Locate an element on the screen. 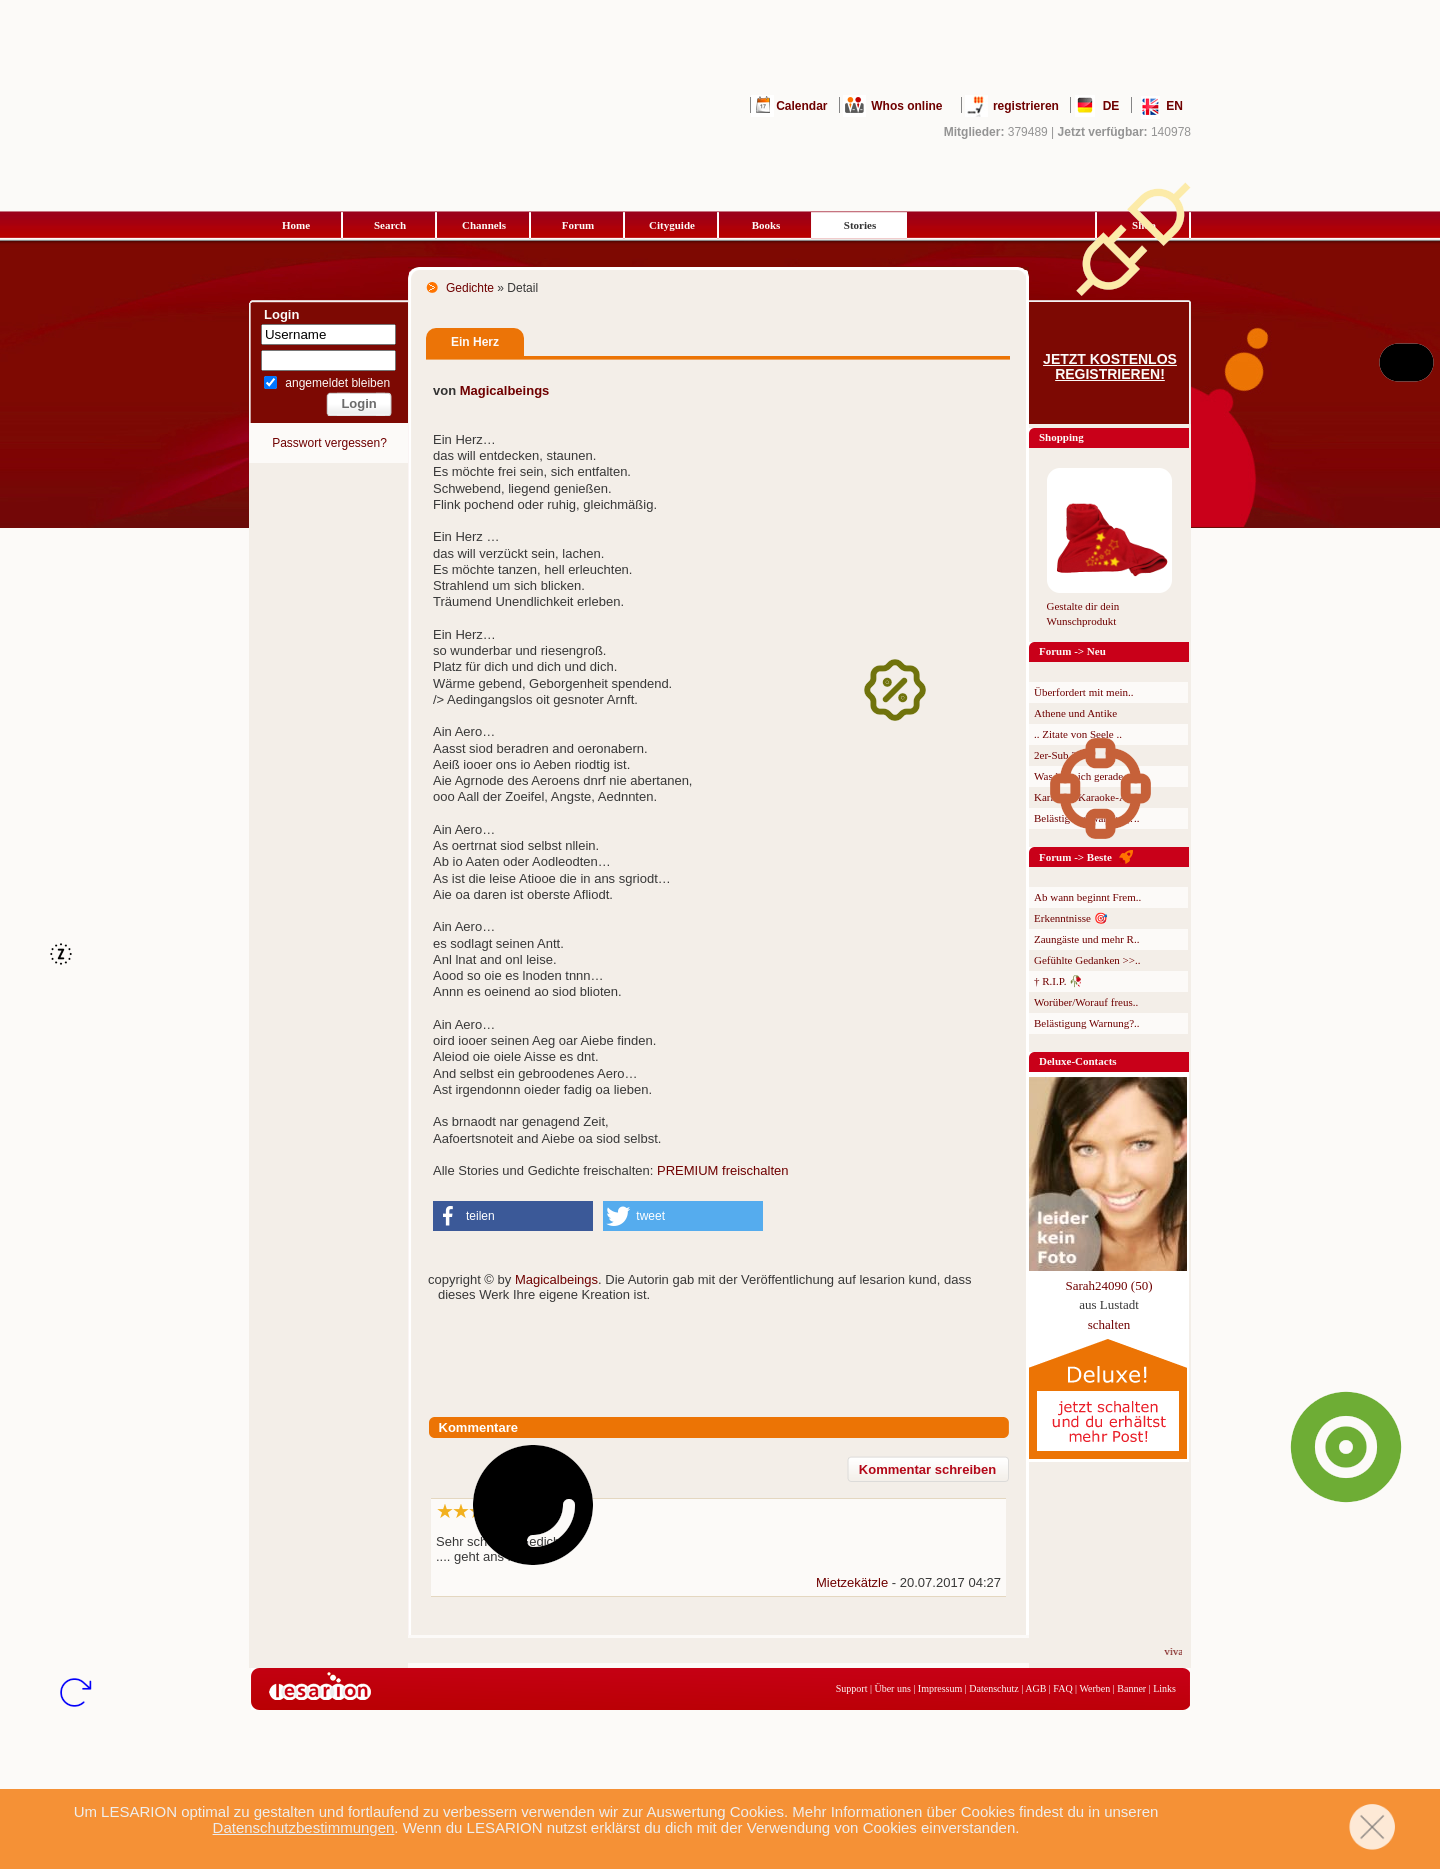  indicates sleep mode or snooze function is located at coordinates (61, 954).